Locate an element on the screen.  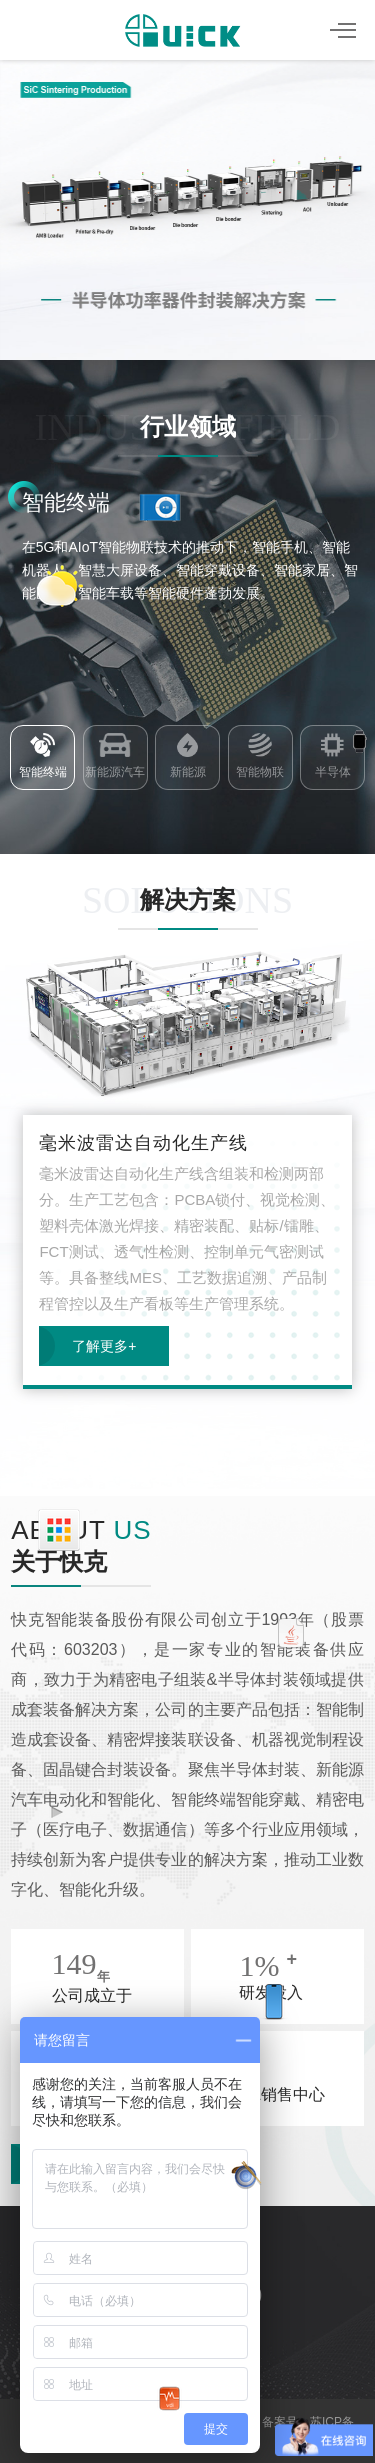
indicates a connected iPod shuffle device is located at coordinates (160, 500).